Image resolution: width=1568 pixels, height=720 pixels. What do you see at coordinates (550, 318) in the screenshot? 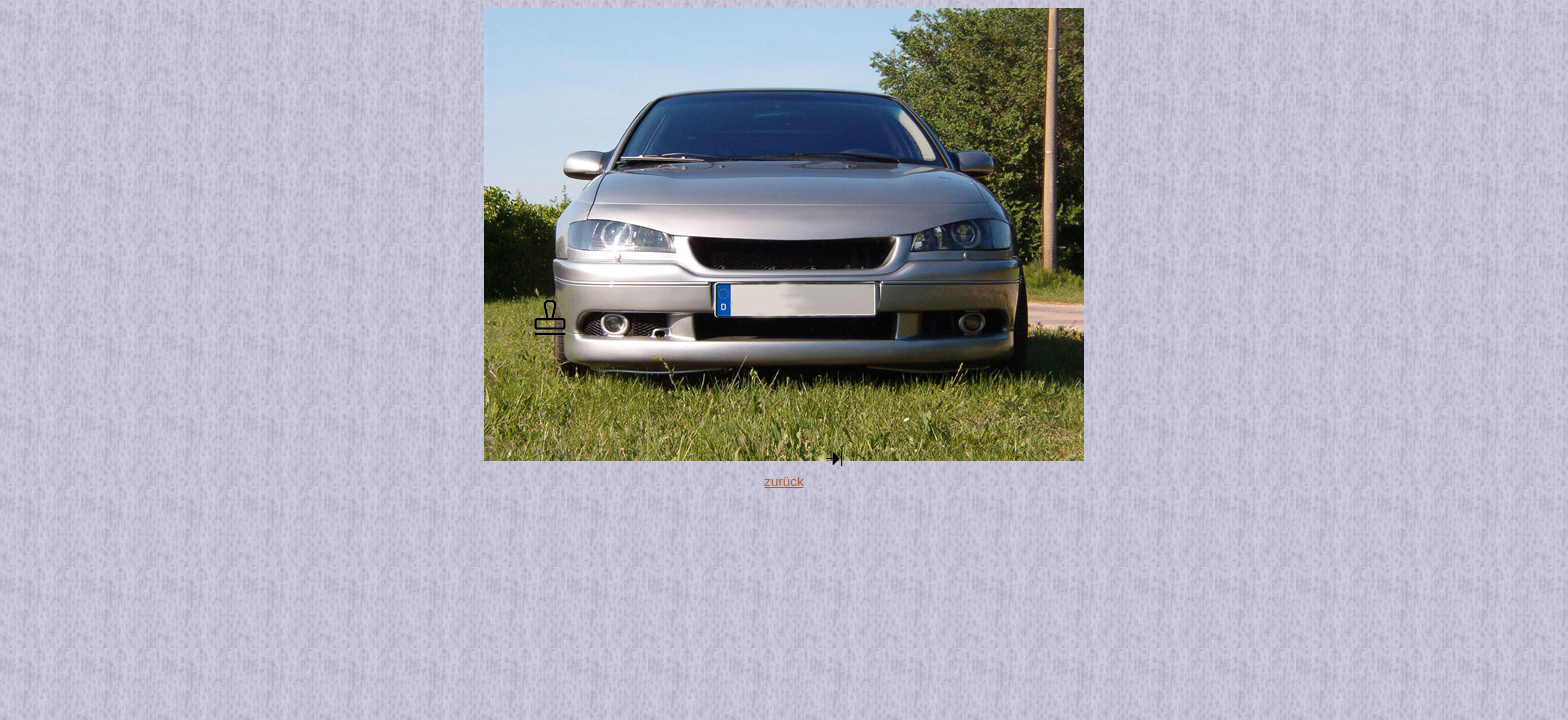
I see `apply a stamp or seal to a document` at bounding box center [550, 318].